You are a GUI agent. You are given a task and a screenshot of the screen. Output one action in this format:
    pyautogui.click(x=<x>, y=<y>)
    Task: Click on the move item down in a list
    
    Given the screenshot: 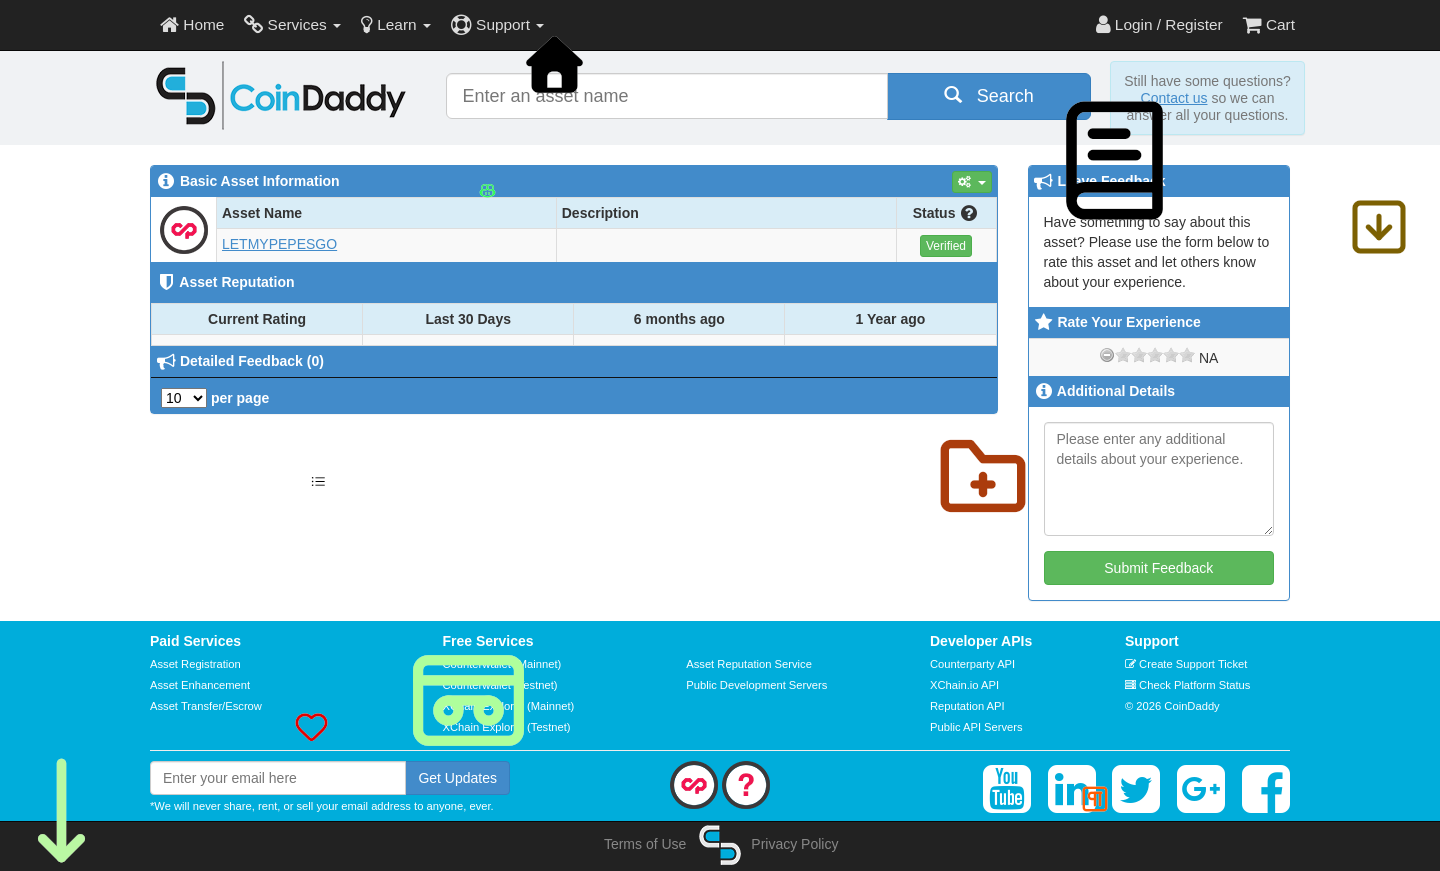 What is the action you would take?
    pyautogui.click(x=61, y=810)
    